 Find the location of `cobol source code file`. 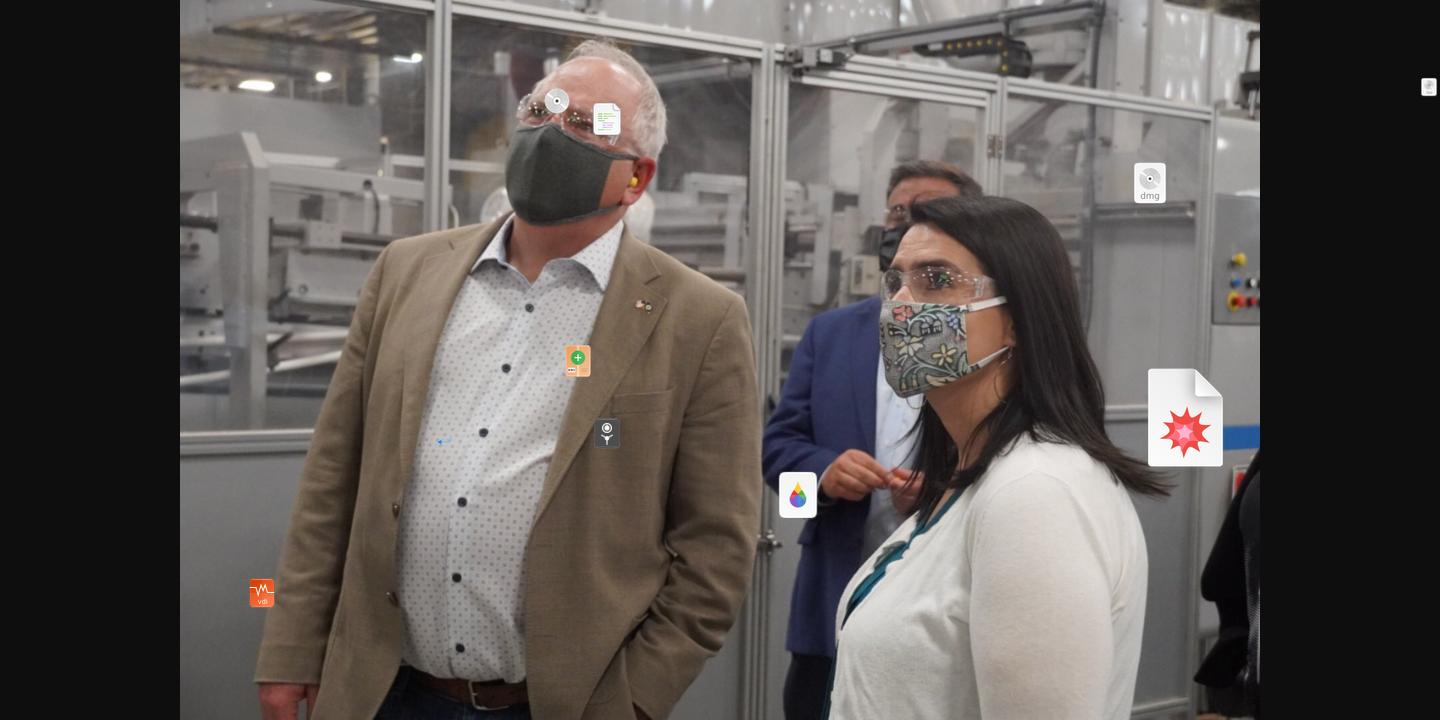

cobol source code file is located at coordinates (607, 119).